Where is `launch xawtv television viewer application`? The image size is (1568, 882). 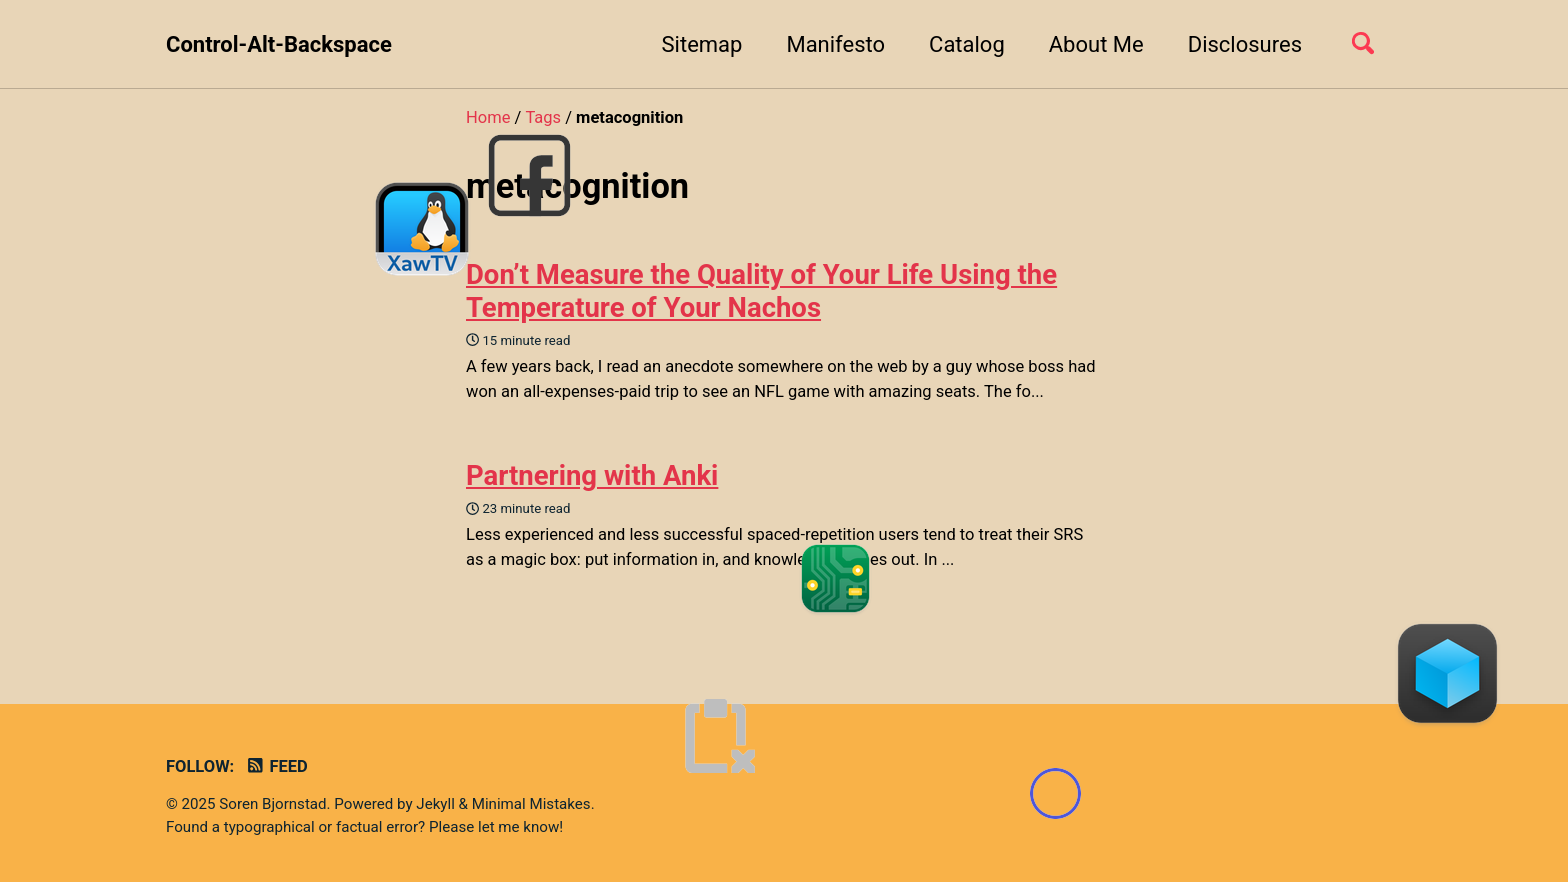
launch xawtv television viewer application is located at coordinates (422, 229).